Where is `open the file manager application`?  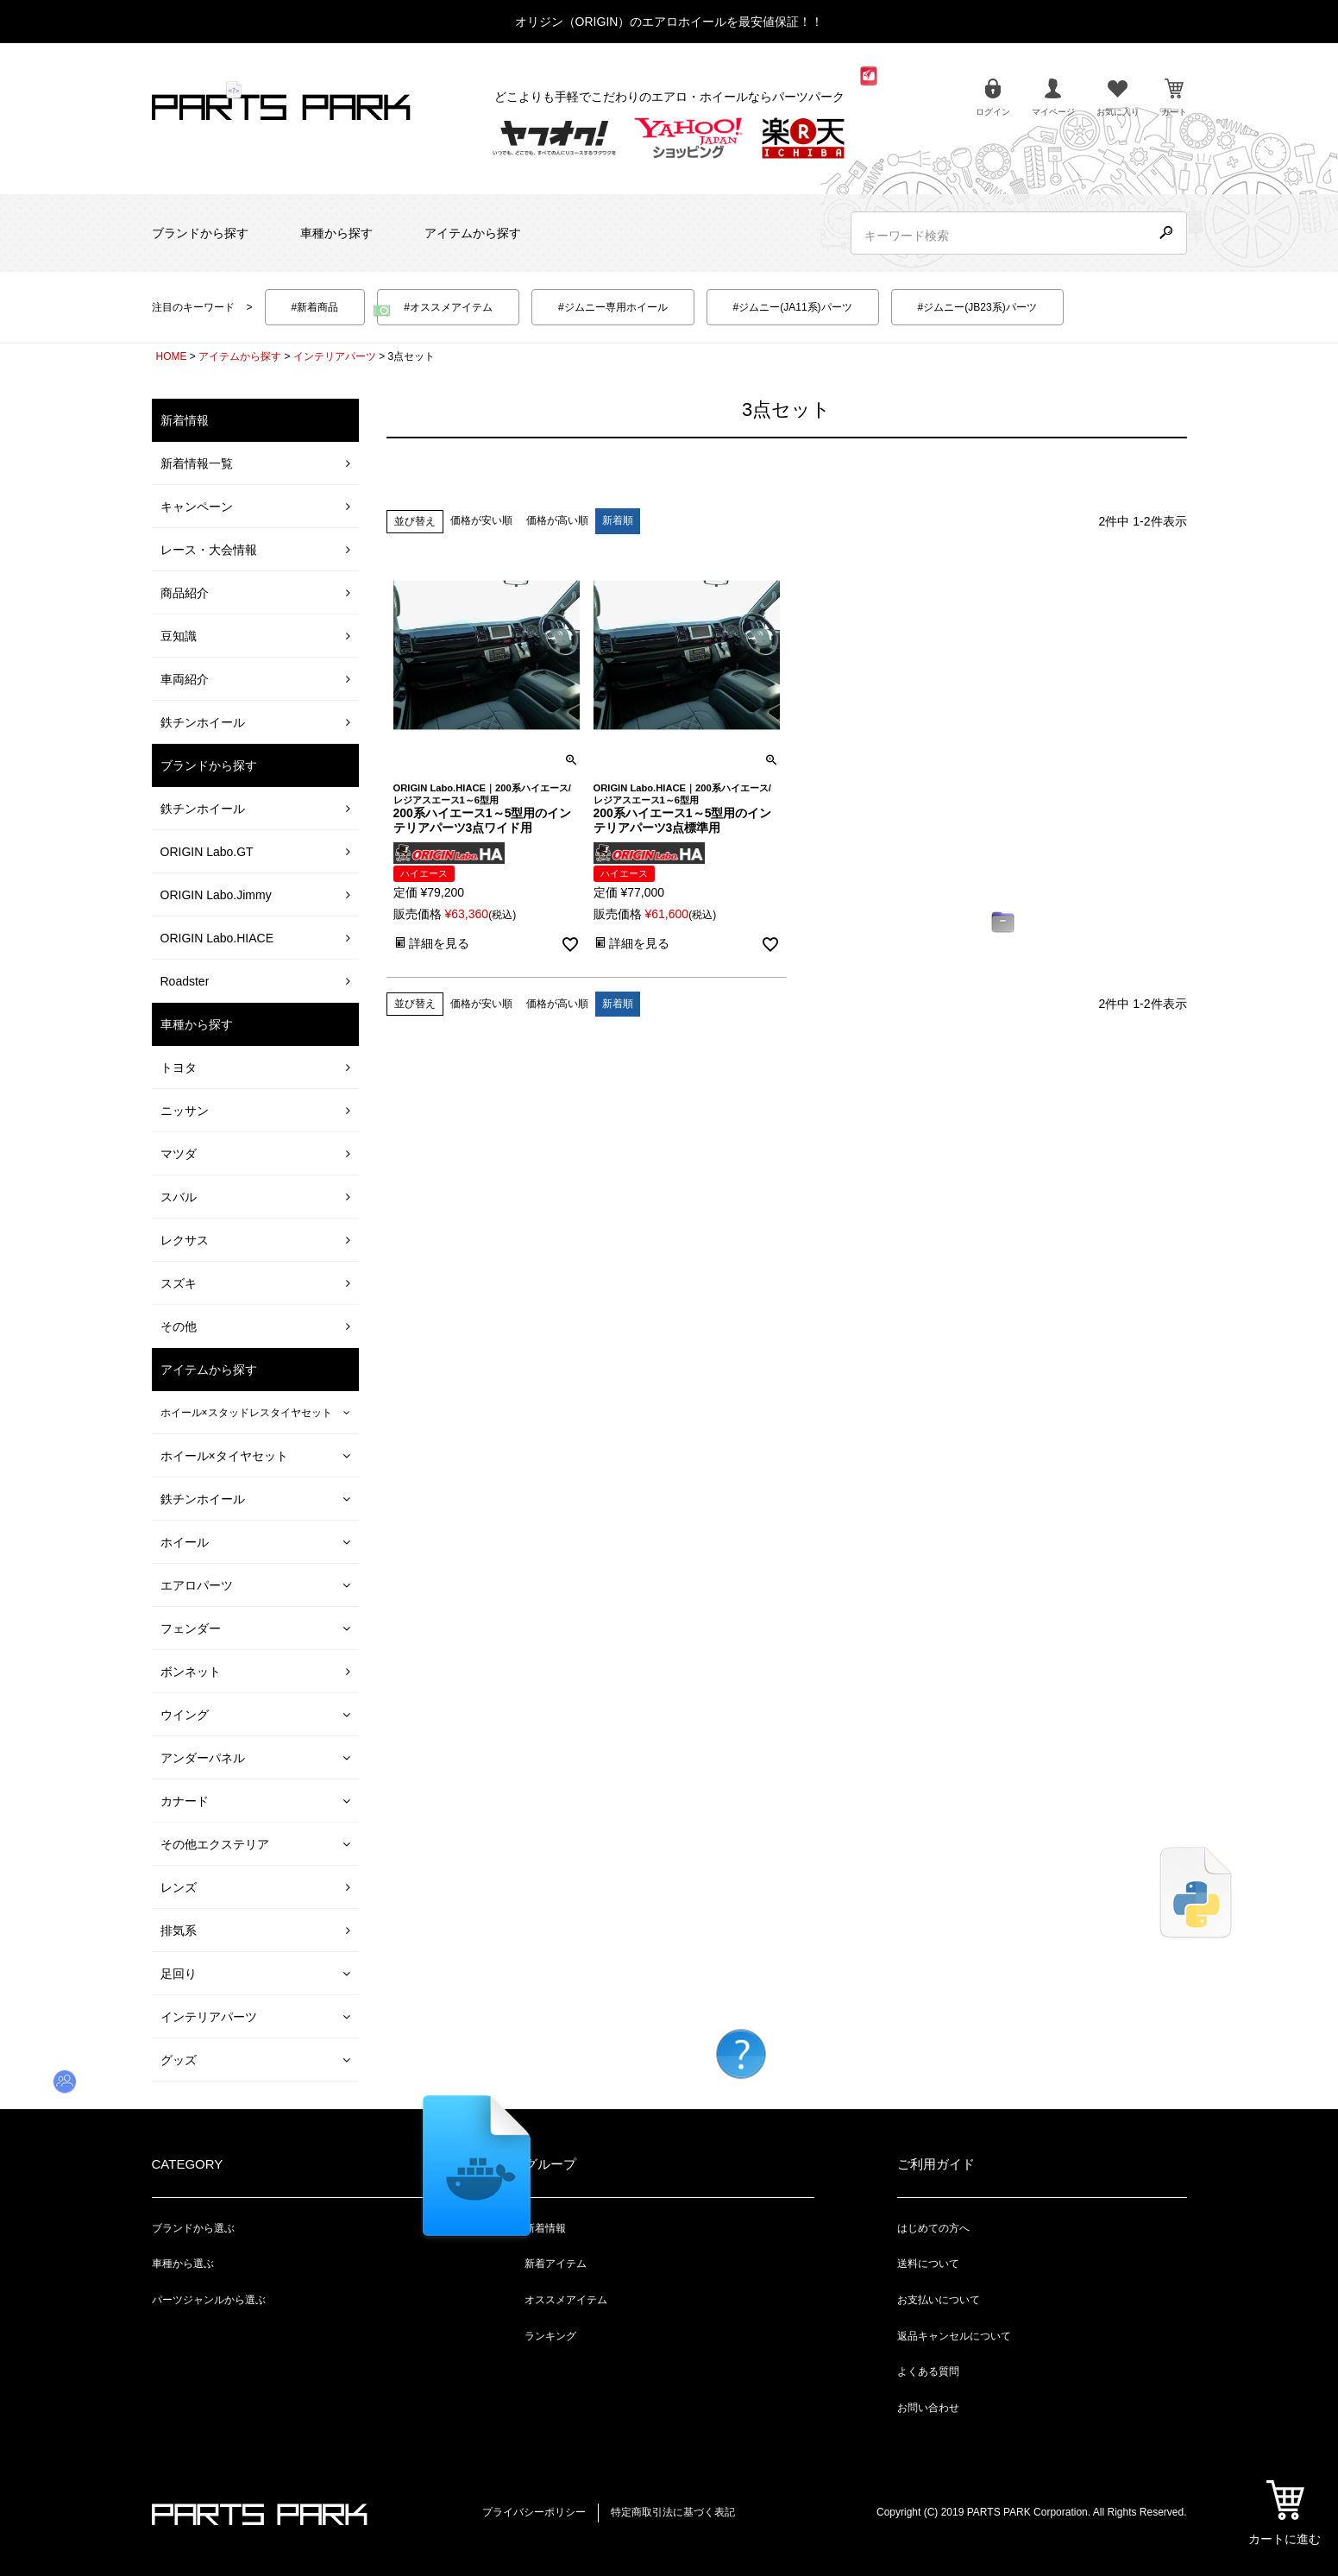
open the file manager application is located at coordinates (1002, 922).